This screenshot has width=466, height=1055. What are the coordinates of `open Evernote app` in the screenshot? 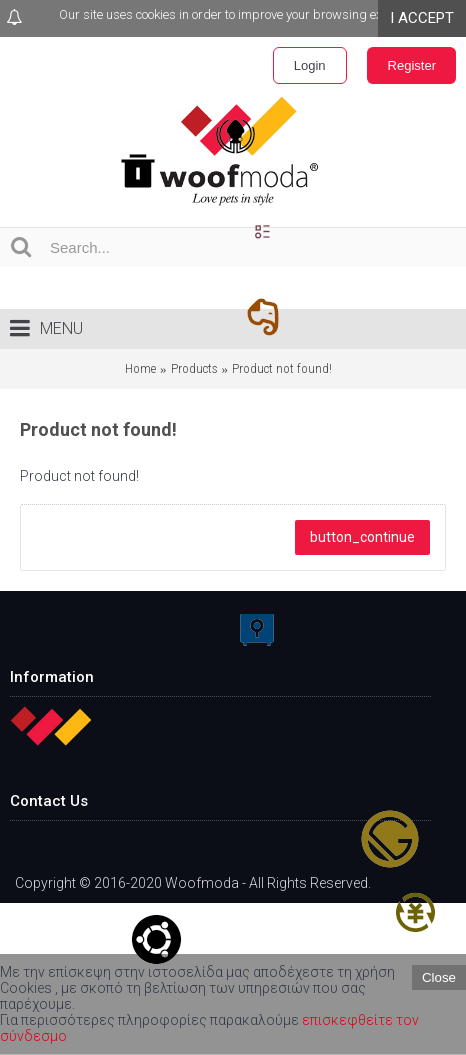 It's located at (263, 316).